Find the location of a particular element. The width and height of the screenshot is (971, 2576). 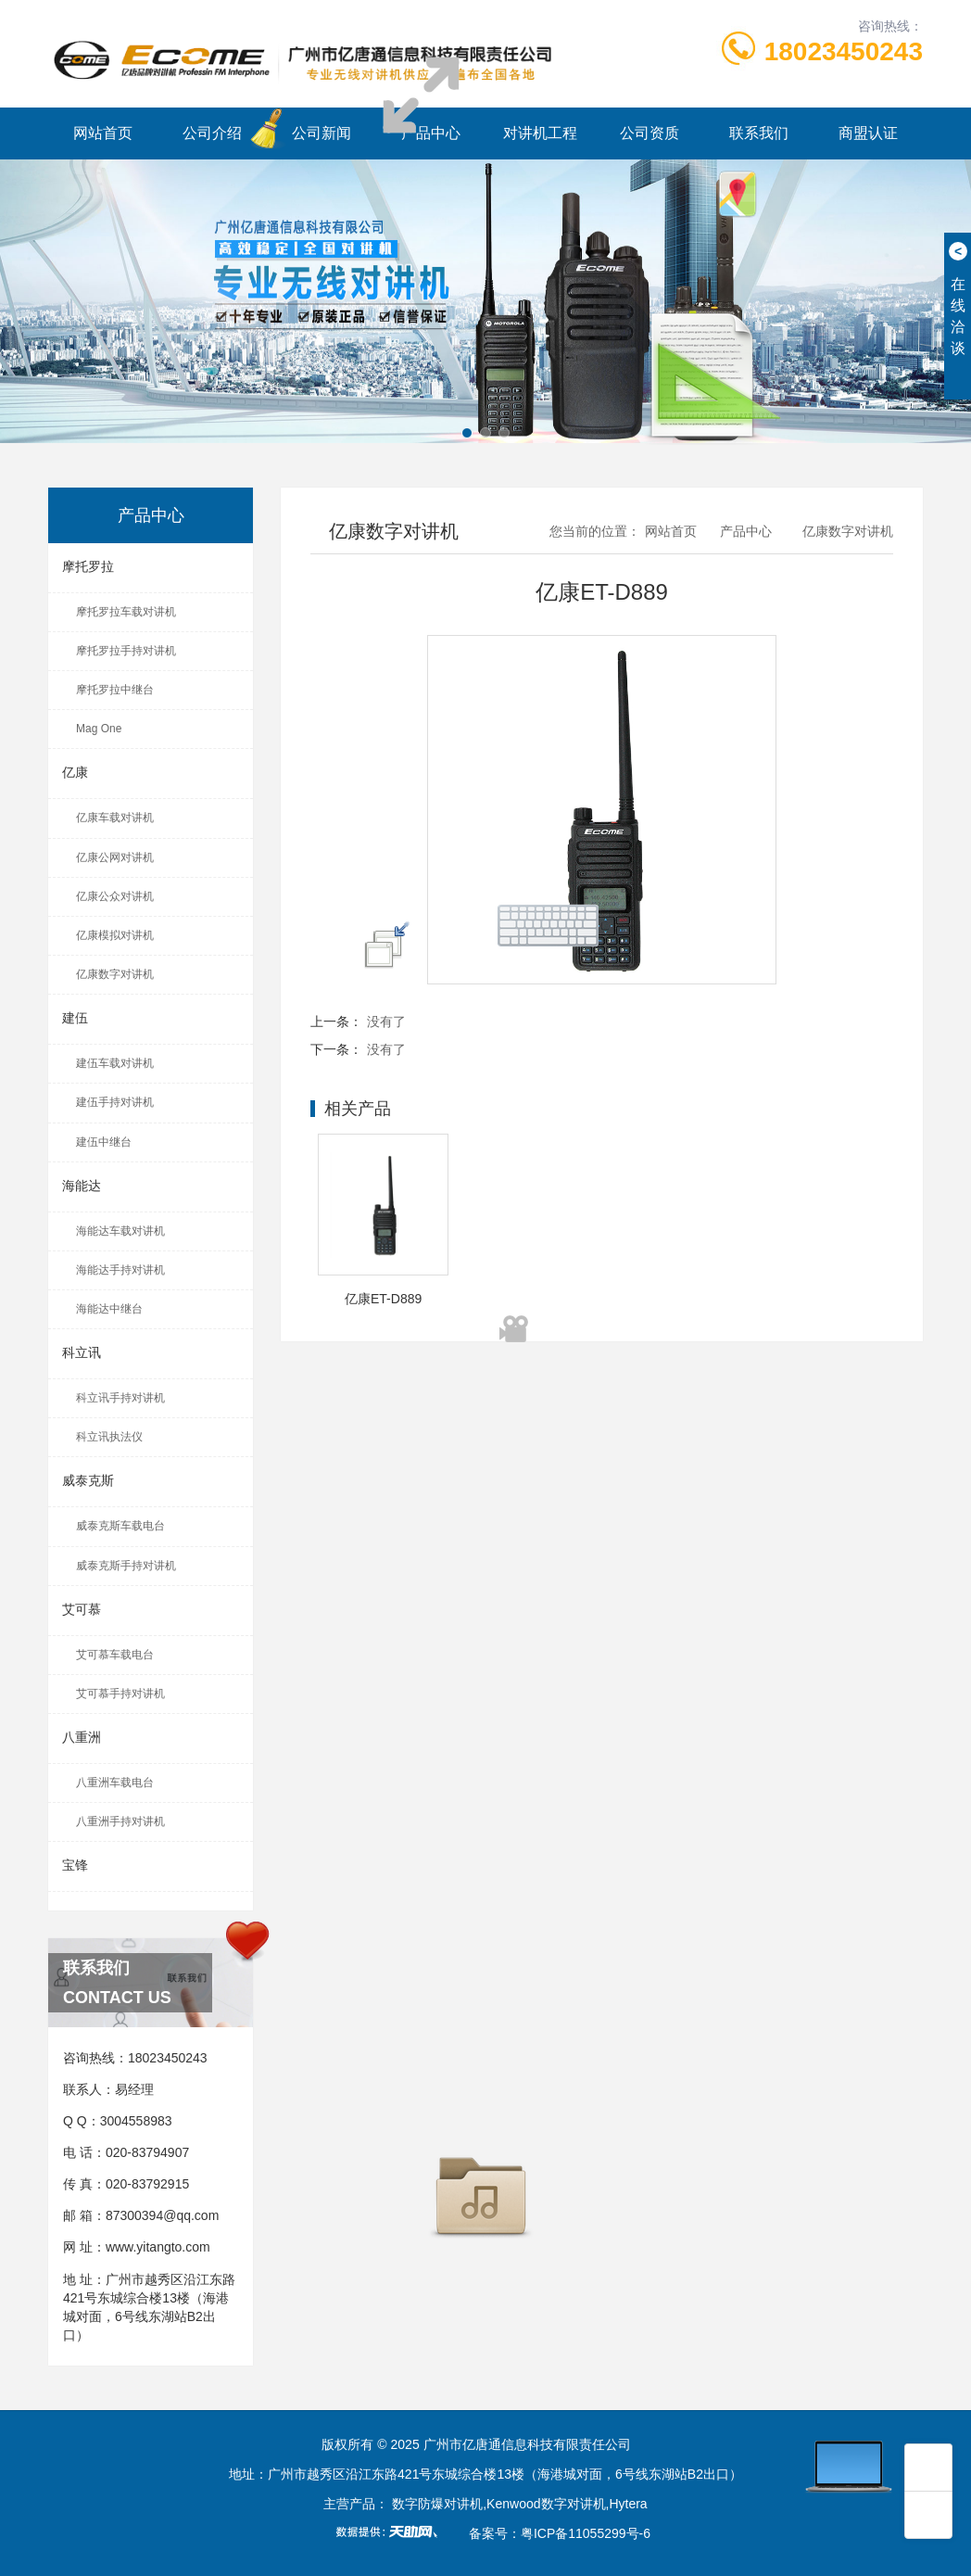

access keyboard settings is located at coordinates (548, 925).